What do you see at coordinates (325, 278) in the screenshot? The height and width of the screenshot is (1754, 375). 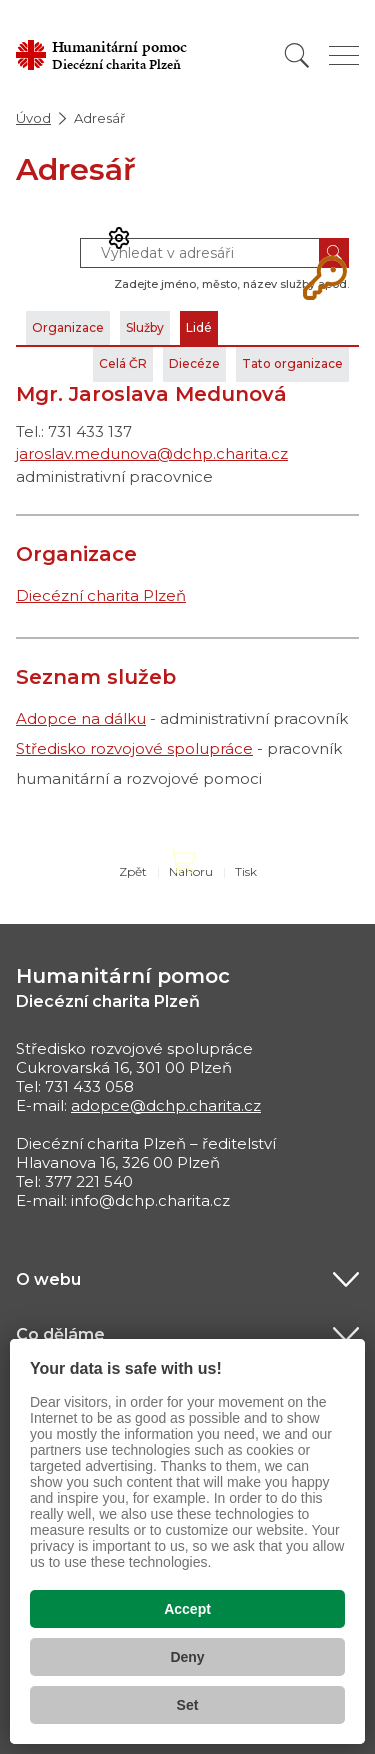 I see `access security or authentication settings` at bounding box center [325, 278].